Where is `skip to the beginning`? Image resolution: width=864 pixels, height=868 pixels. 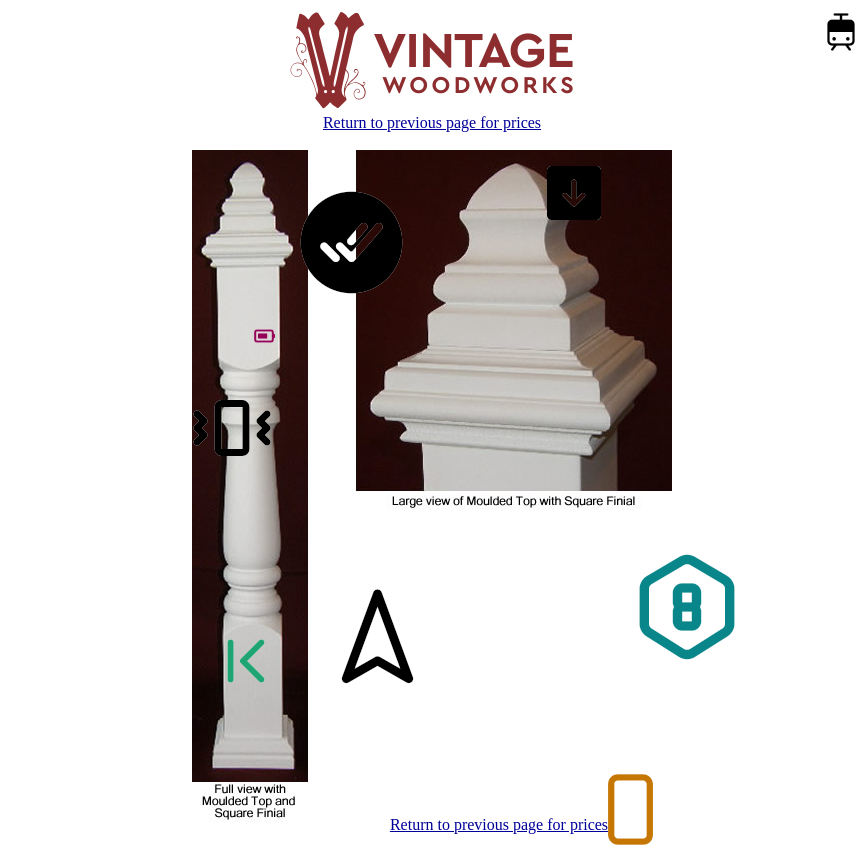 skip to the beginning is located at coordinates (246, 661).